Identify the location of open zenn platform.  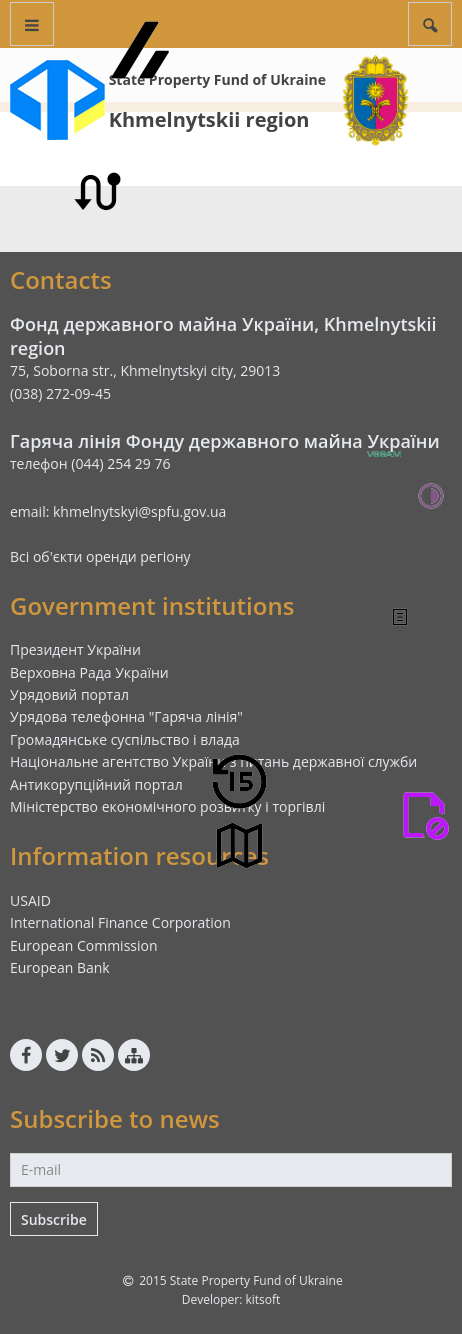
(140, 50).